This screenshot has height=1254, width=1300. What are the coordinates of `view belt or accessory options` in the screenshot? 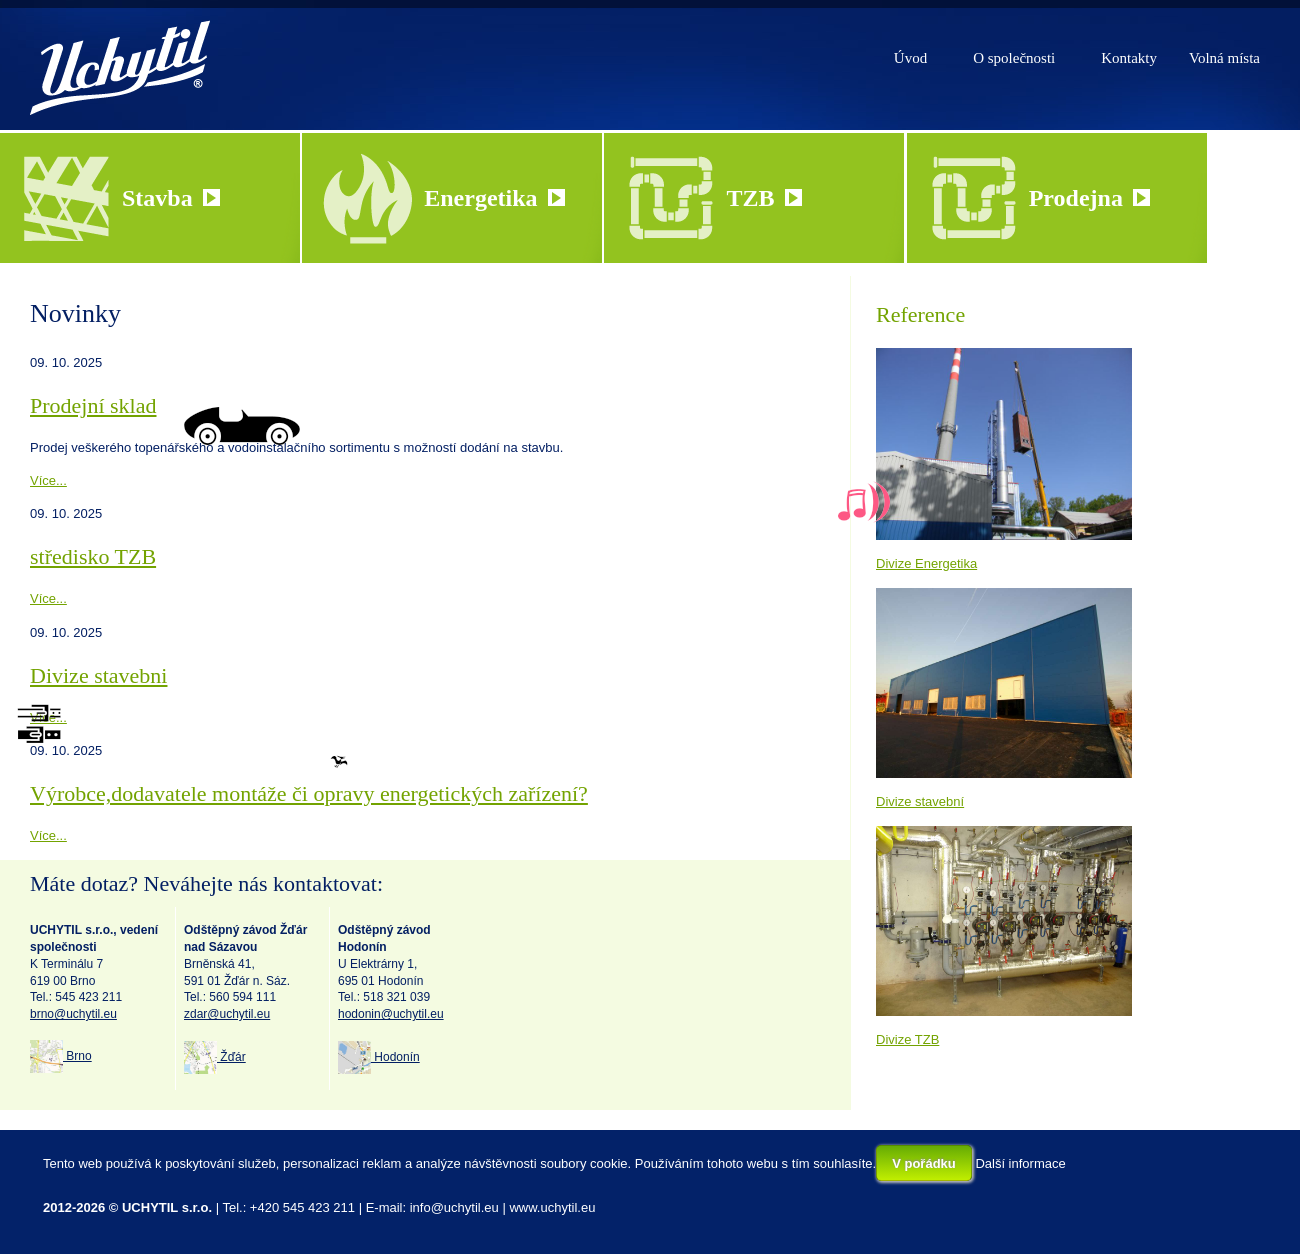 It's located at (39, 724).